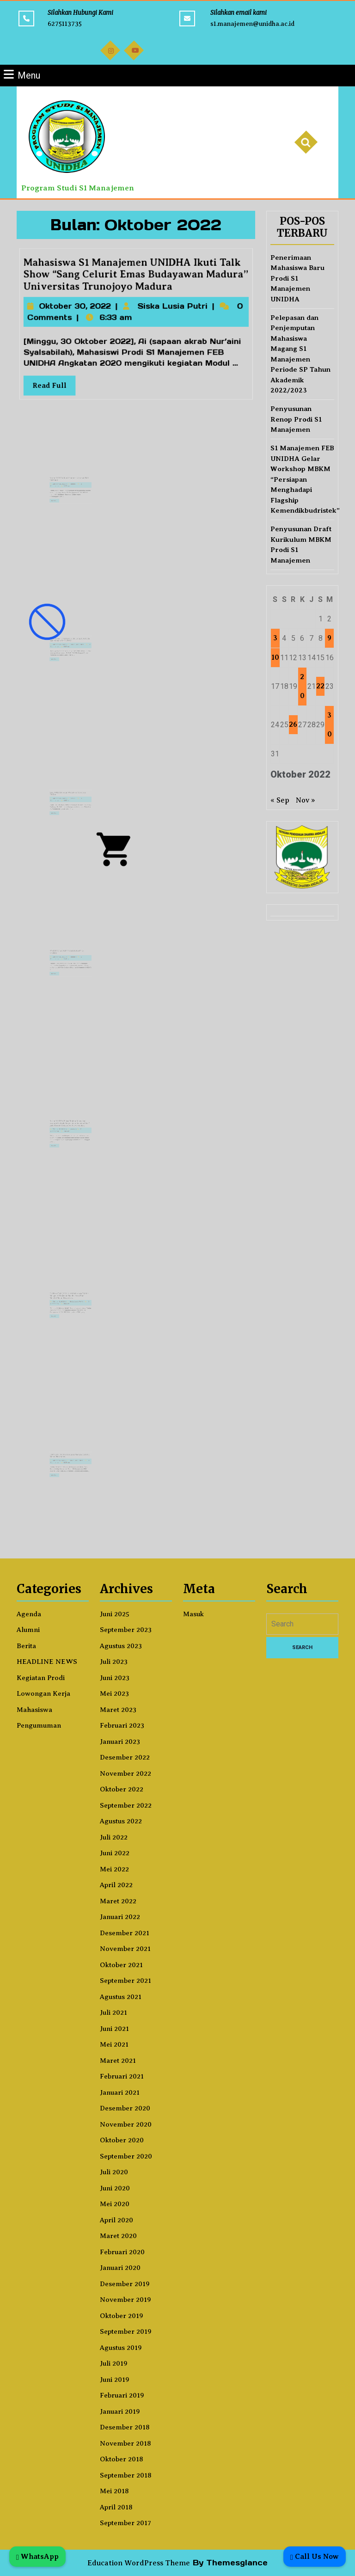  What do you see at coordinates (47, 622) in the screenshot?
I see `indicates a blocked or prohibited action` at bounding box center [47, 622].